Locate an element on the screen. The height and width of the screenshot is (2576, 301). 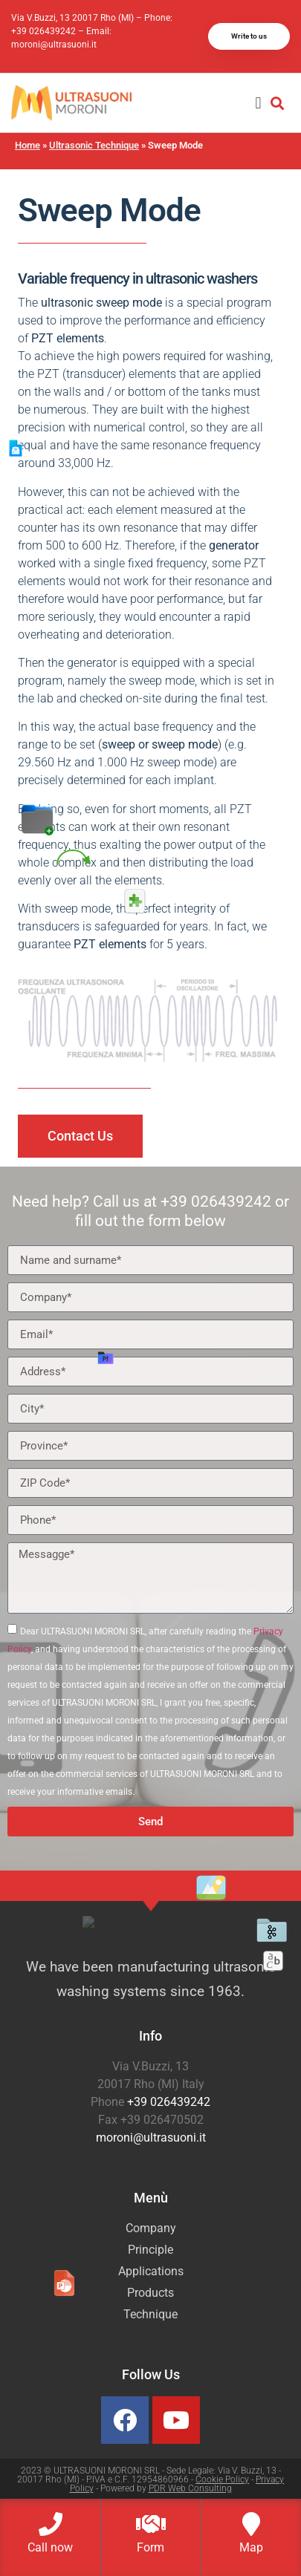
a powerpoint slideshow file is located at coordinates (64, 2283).